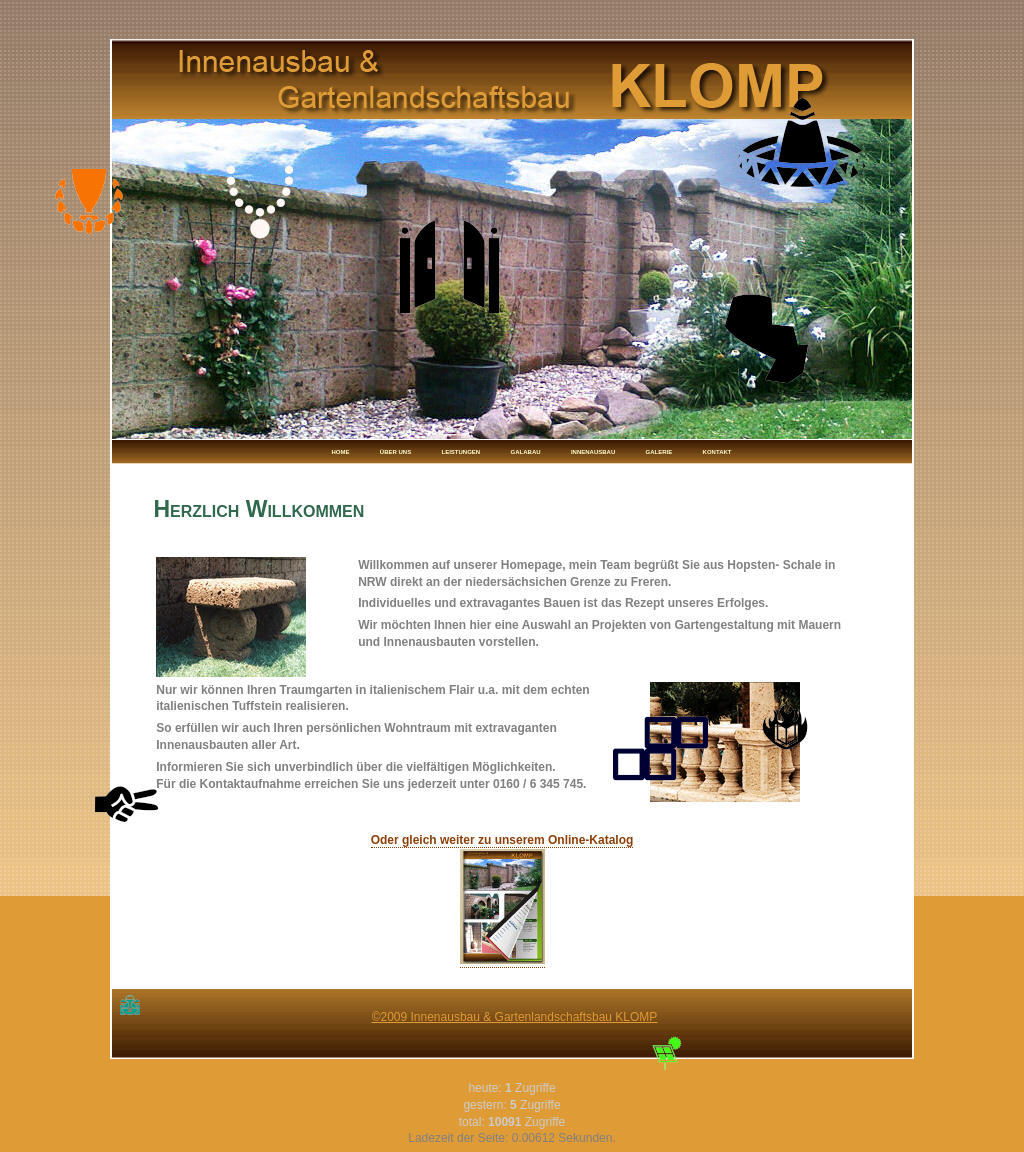  I want to click on scissors gesture in rock-paper-scissors game, so click(127, 800).